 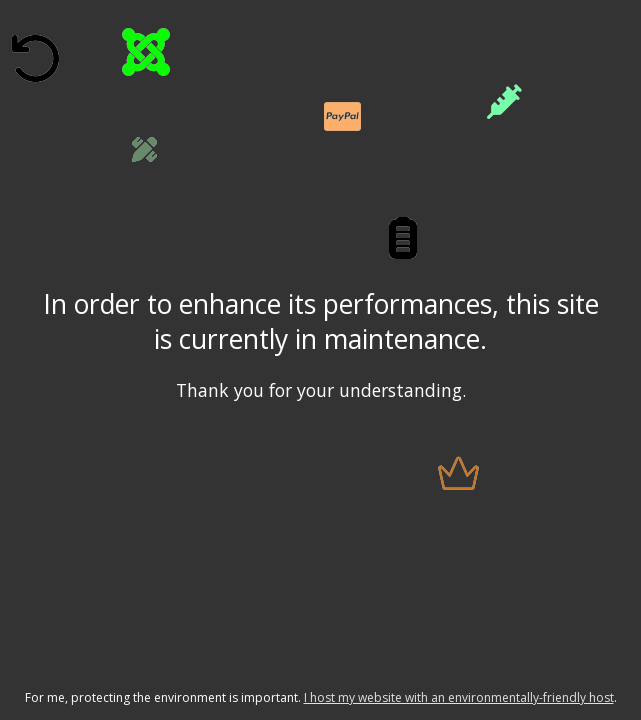 I want to click on indicates full or high battery level, so click(x=403, y=238).